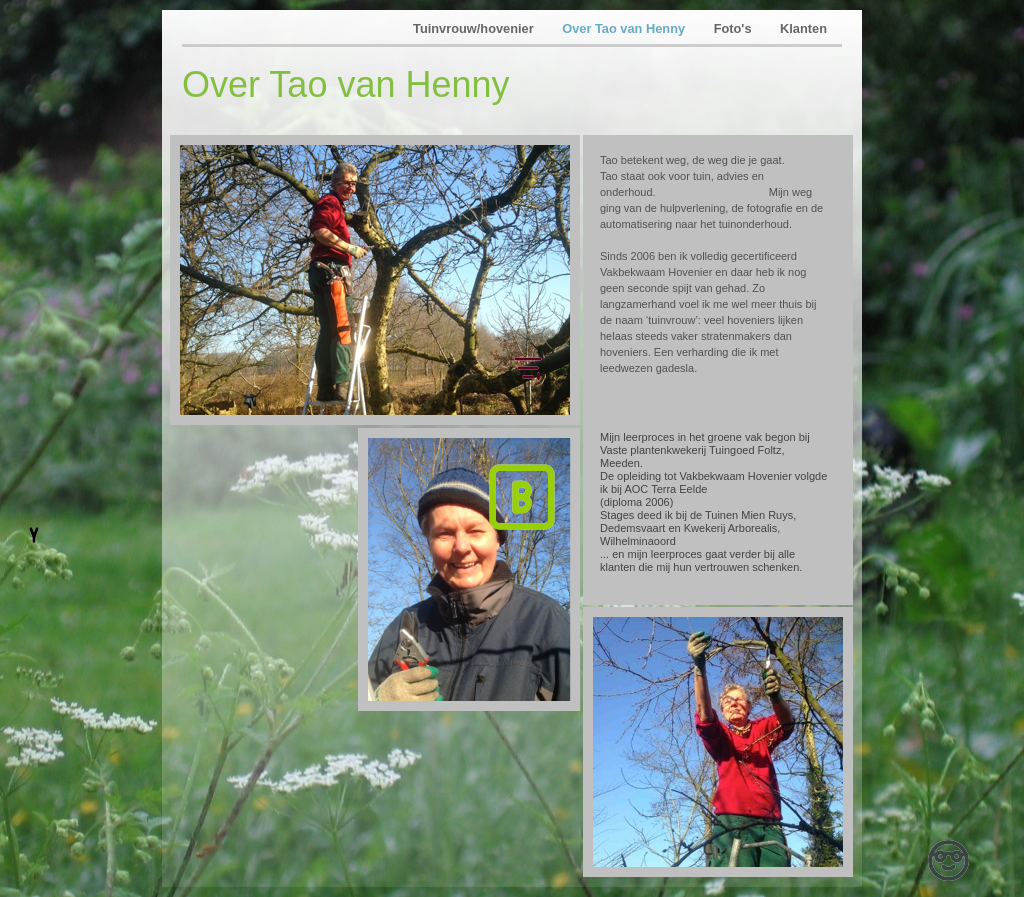 The width and height of the screenshot is (1024, 897). I want to click on select nerd or geeky mood/reaction, so click(948, 860).